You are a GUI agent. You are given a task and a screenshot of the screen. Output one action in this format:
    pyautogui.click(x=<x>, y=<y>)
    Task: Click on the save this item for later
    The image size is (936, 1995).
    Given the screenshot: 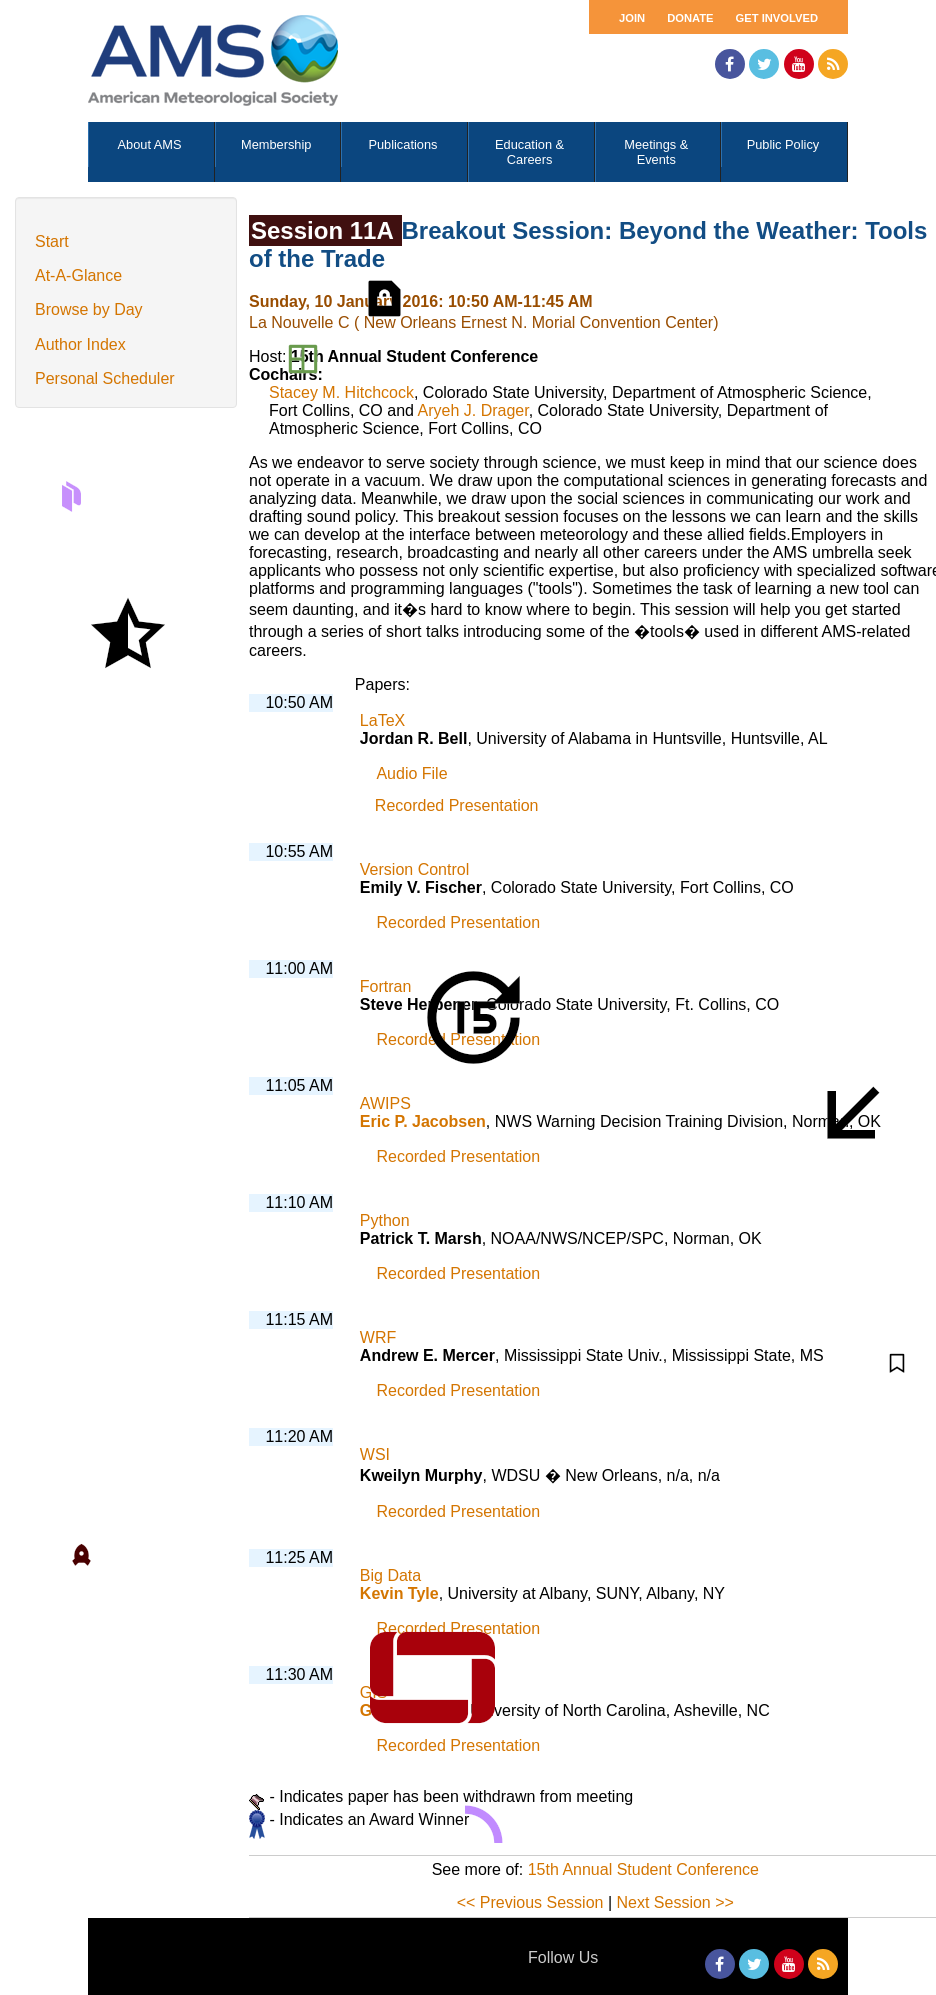 What is the action you would take?
    pyautogui.click(x=897, y=1363)
    